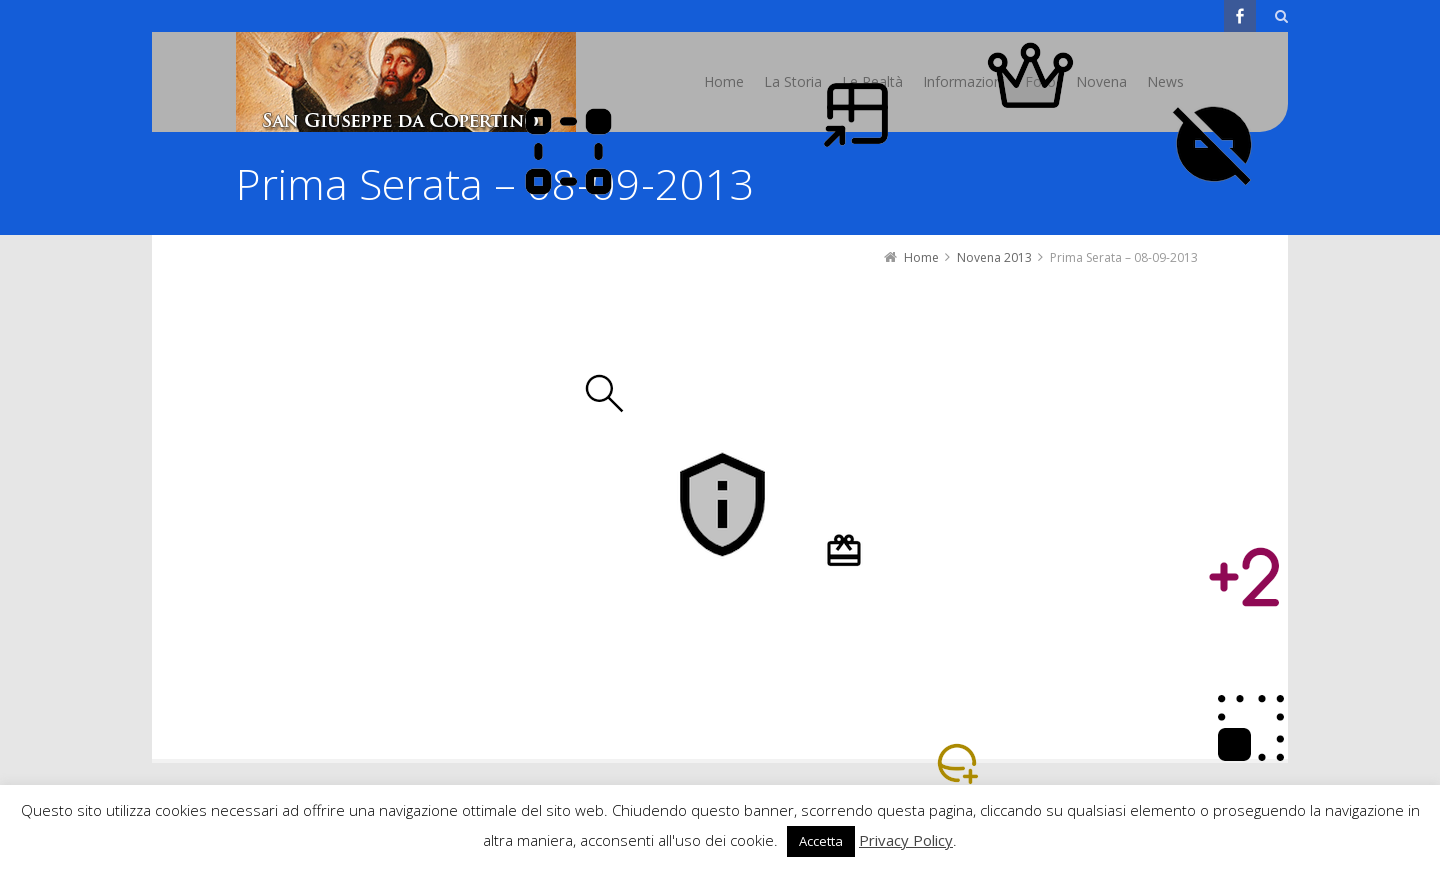 This screenshot has width=1440, height=869. Describe the element at coordinates (1030, 79) in the screenshot. I see `indicates premium or VIP membership status` at that location.